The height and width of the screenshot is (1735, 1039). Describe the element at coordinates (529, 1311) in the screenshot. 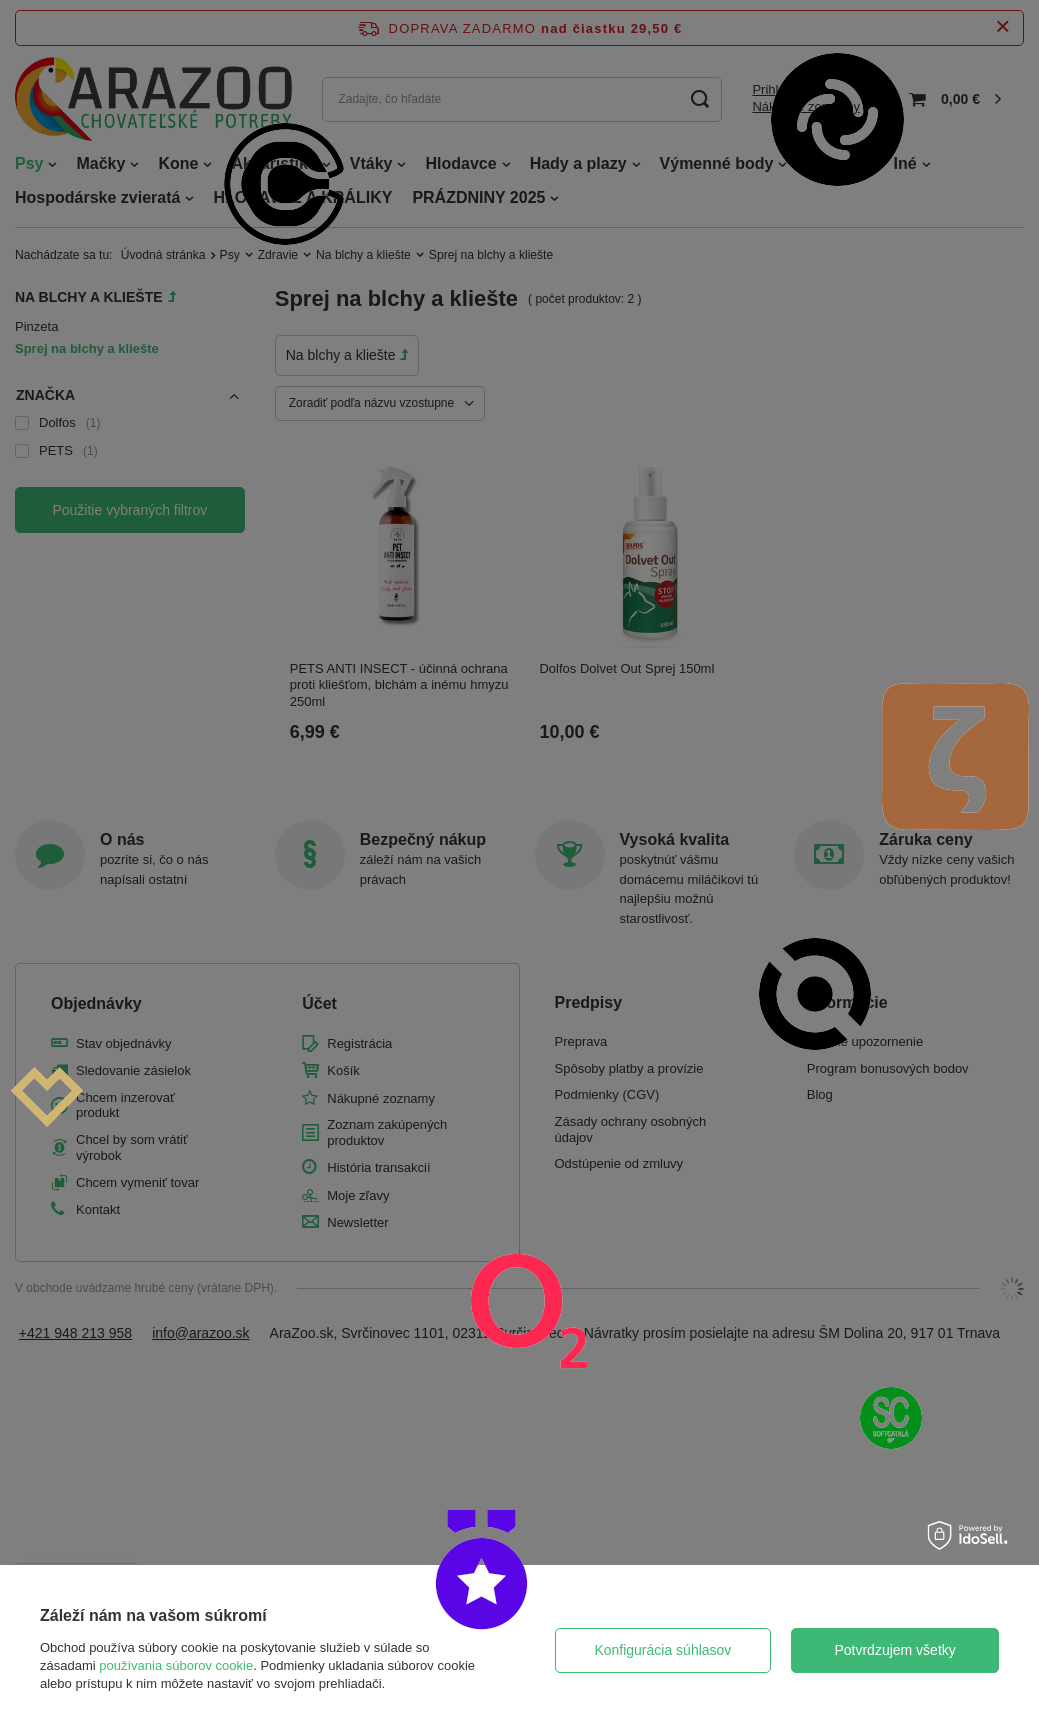

I see `O2 telecommunications brand logo` at that location.